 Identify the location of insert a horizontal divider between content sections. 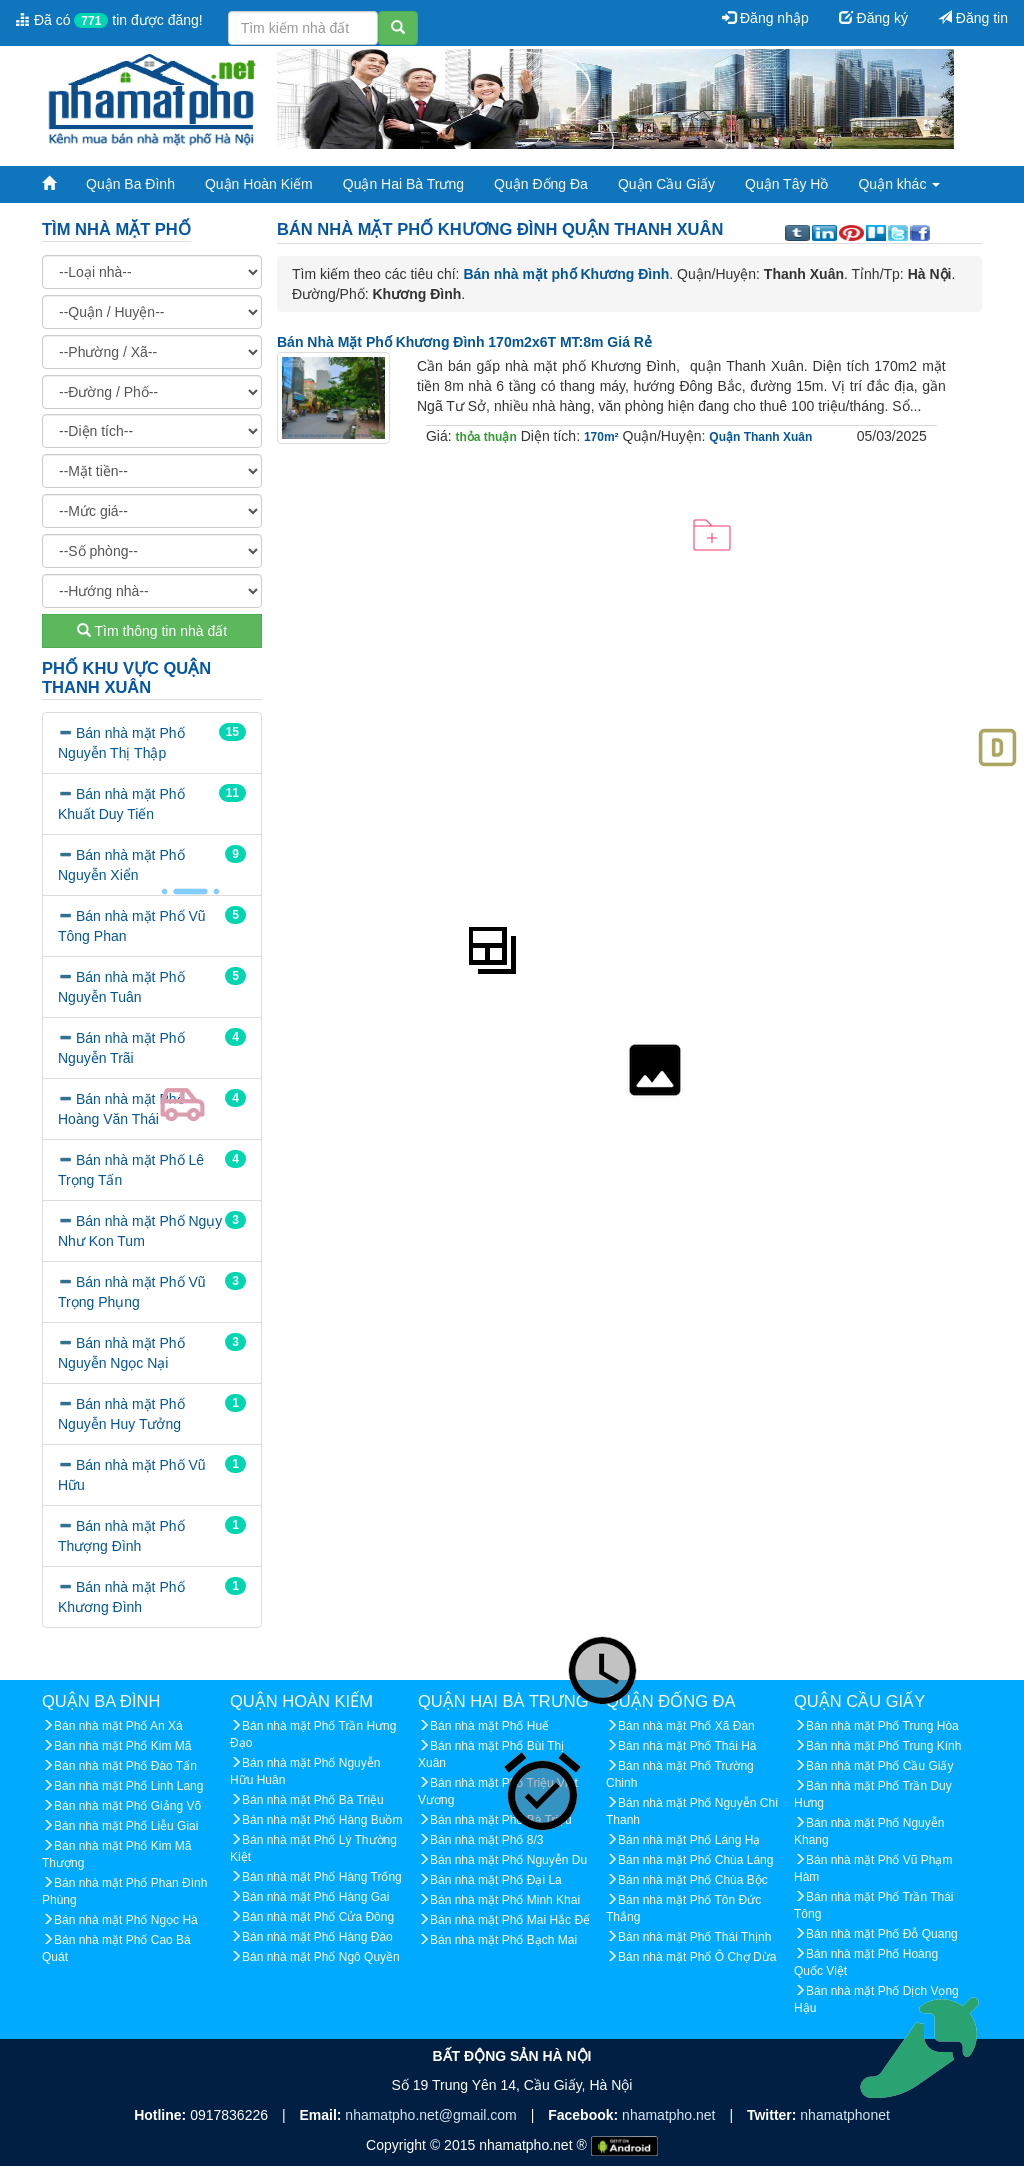
(190, 891).